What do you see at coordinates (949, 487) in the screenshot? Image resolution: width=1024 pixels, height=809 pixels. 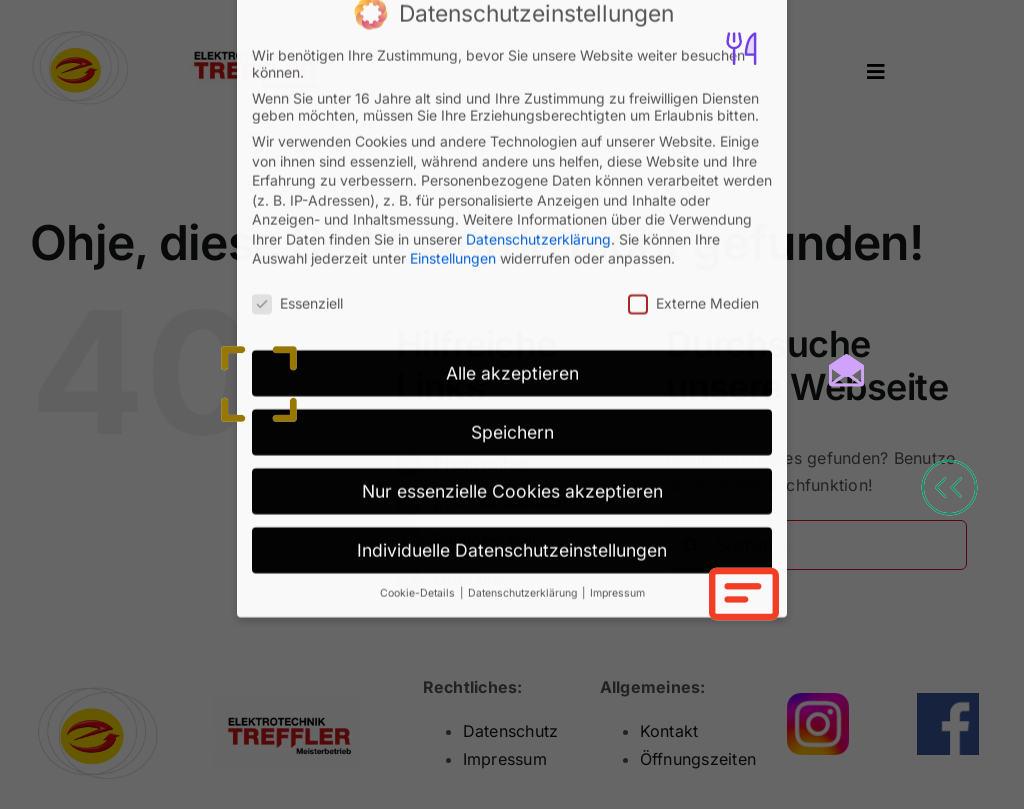 I see `go back to the beginning` at bounding box center [949, 487].